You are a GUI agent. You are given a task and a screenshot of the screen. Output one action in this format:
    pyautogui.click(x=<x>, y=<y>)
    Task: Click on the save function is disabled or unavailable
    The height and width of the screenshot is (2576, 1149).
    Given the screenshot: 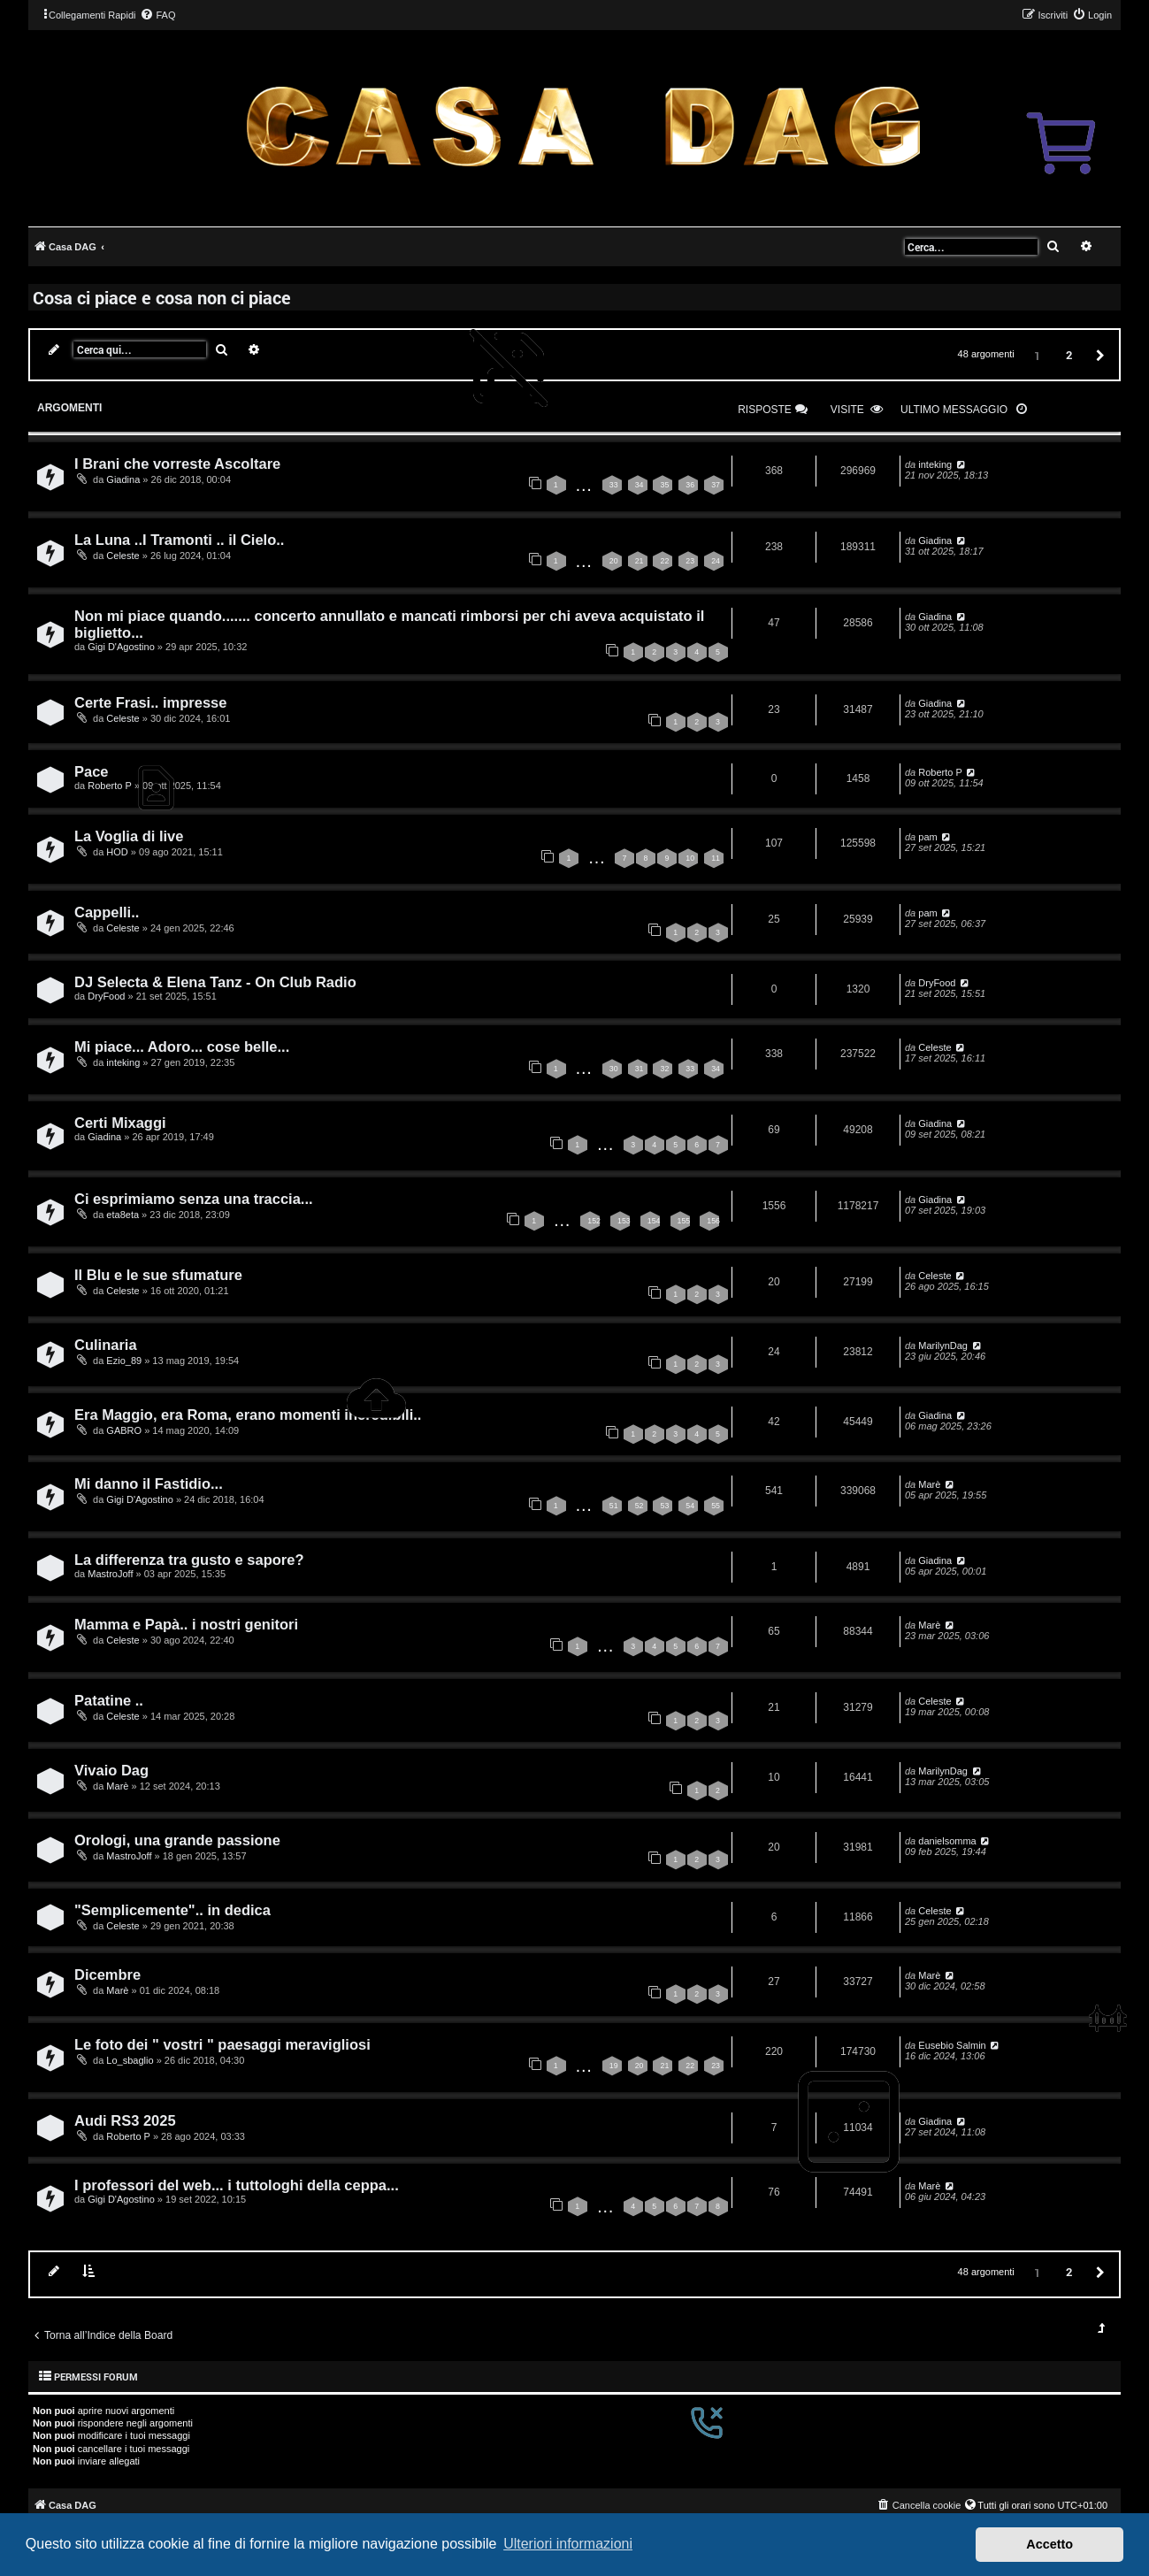 What is the action you would take?
    pyautogui.click(x=509, y=368)
    